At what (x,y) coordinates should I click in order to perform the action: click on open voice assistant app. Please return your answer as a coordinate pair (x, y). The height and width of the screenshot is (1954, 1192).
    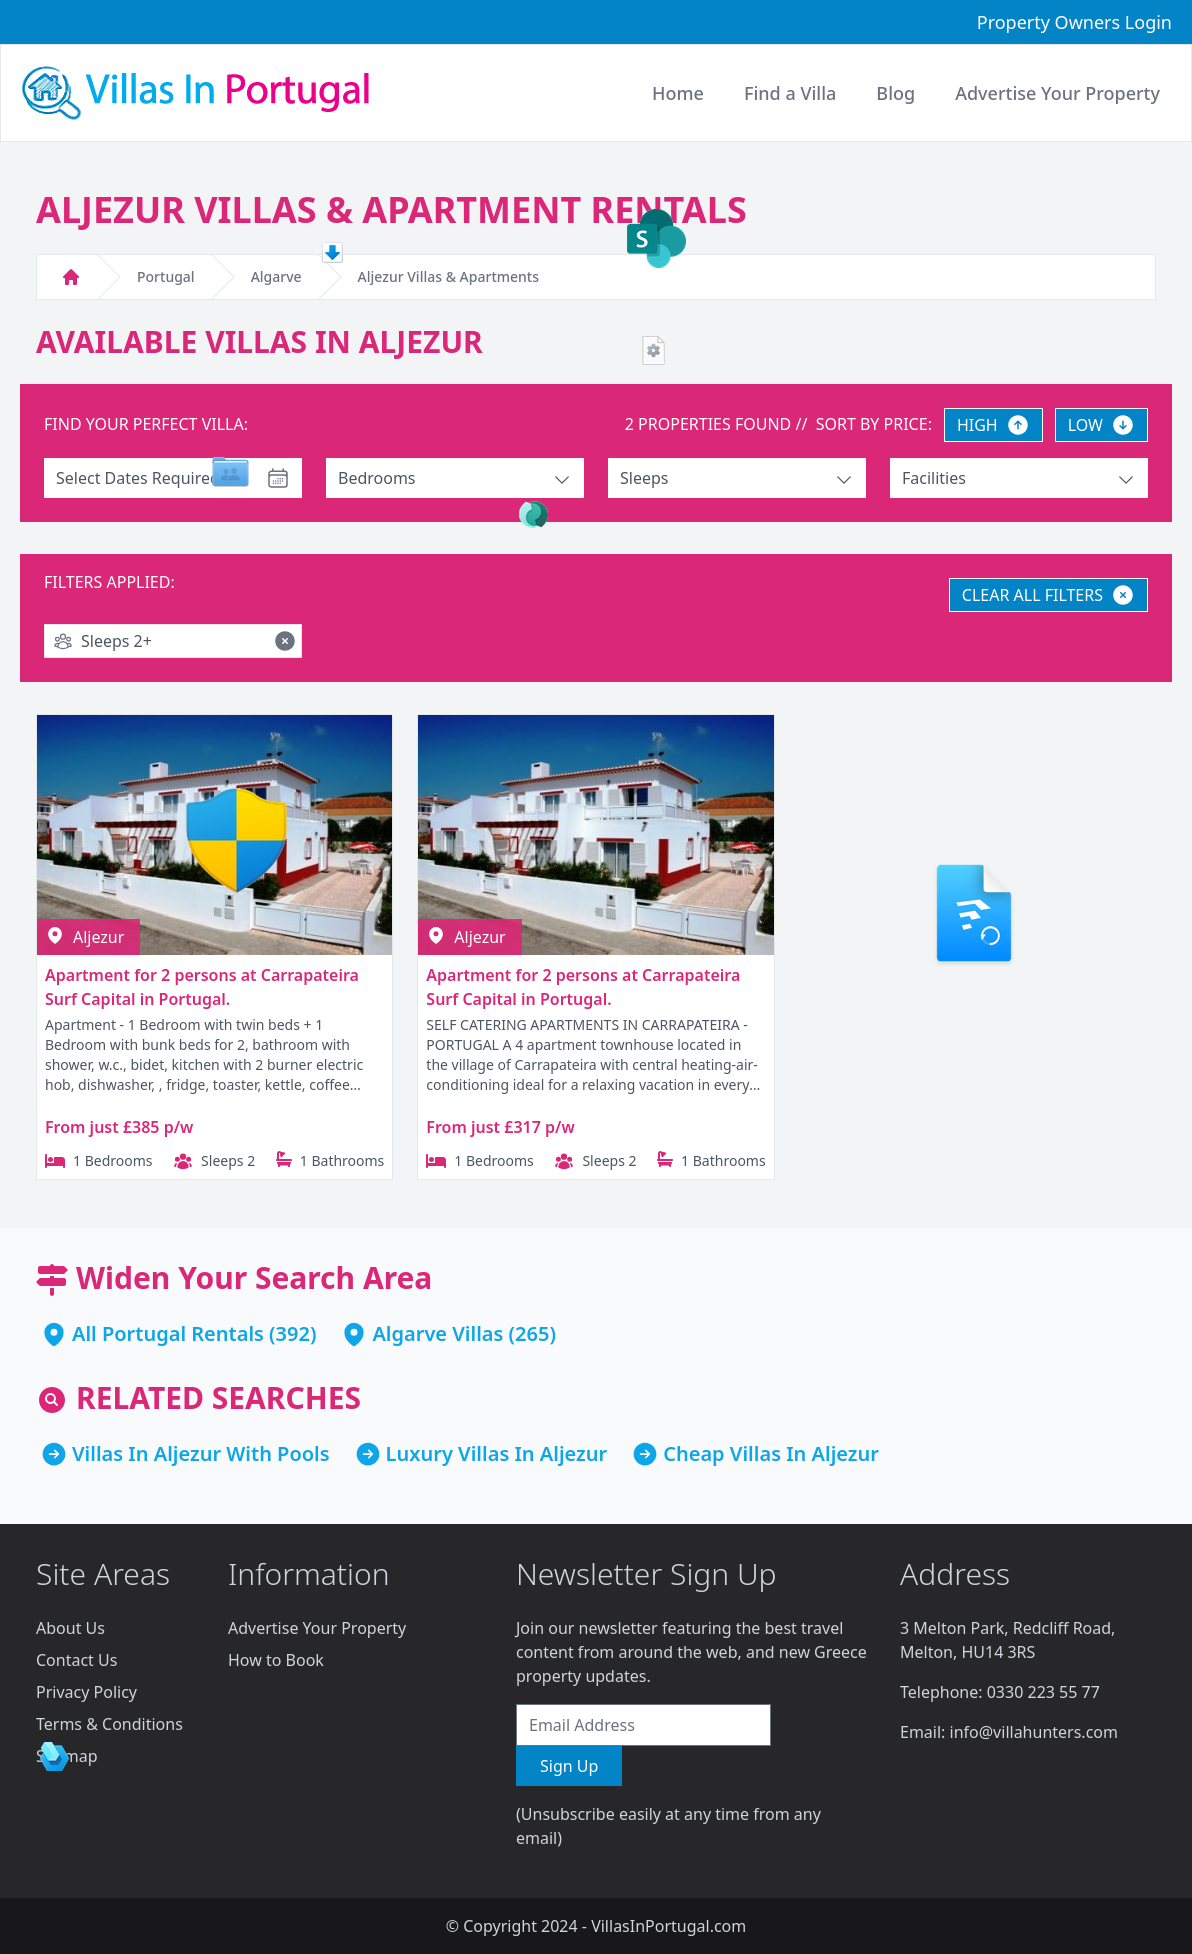
    Looking at the image, I should click on (533, 514).